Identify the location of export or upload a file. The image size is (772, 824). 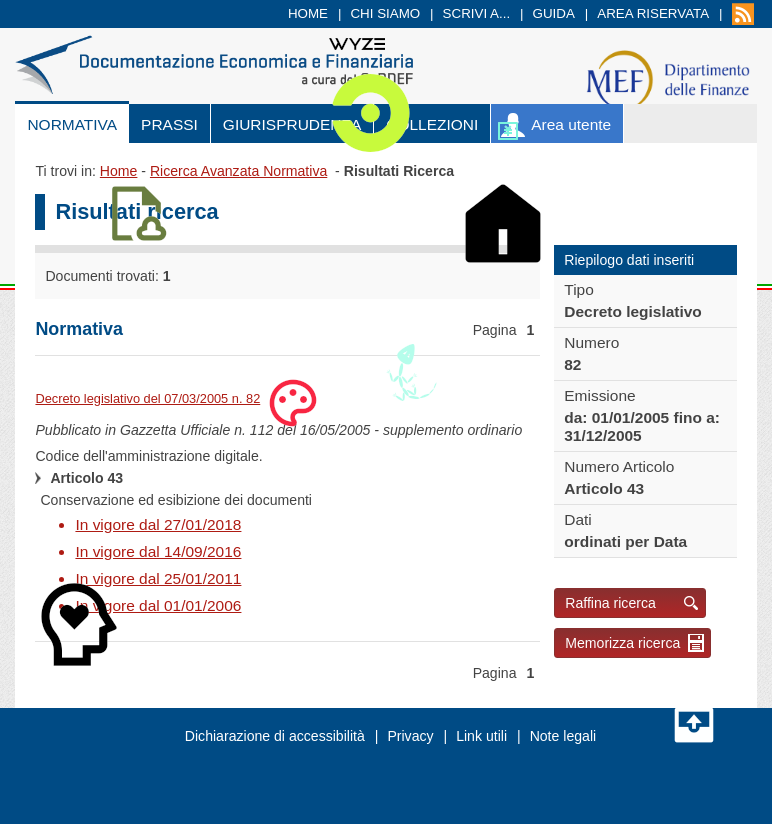
(694, 725).